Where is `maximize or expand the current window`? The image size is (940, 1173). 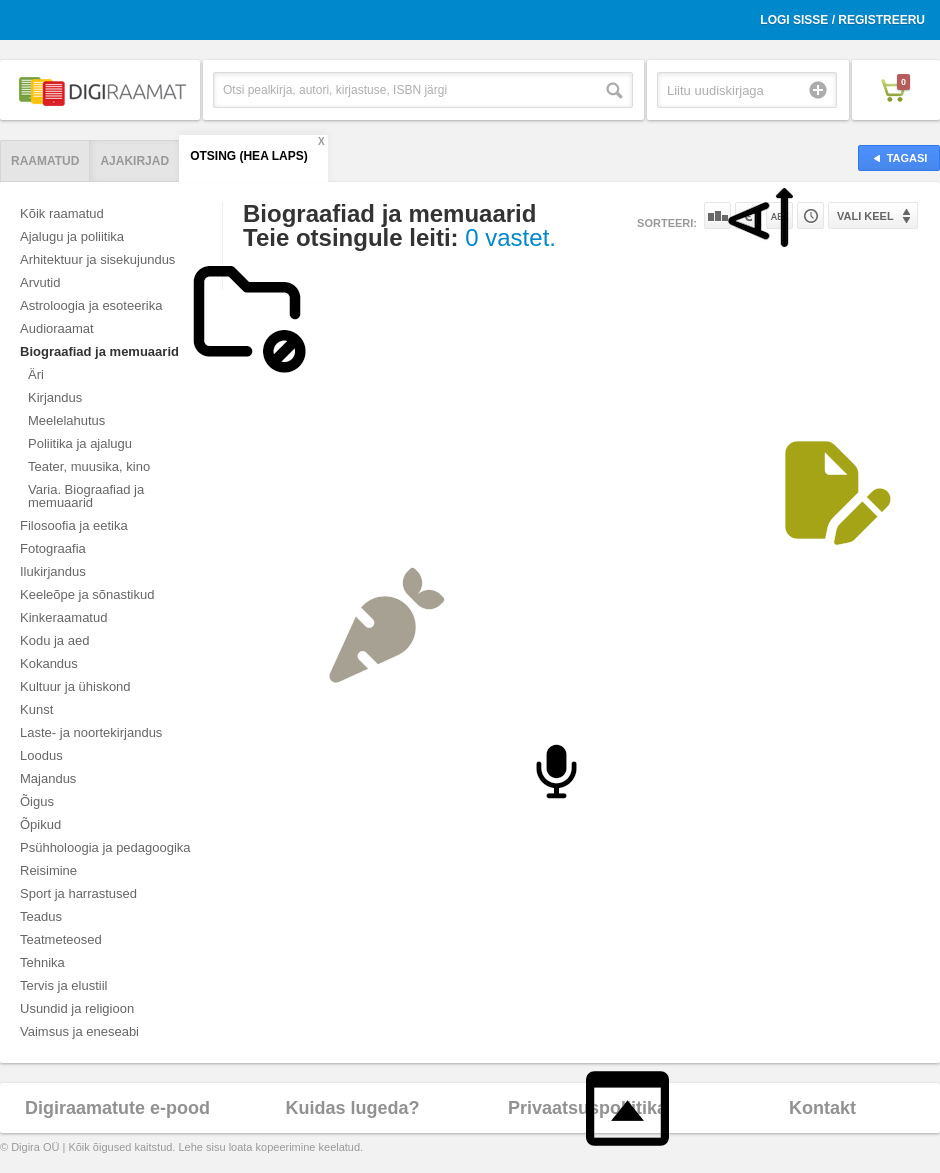 maximize or expand the current window is located at coordinates (627, 1108).